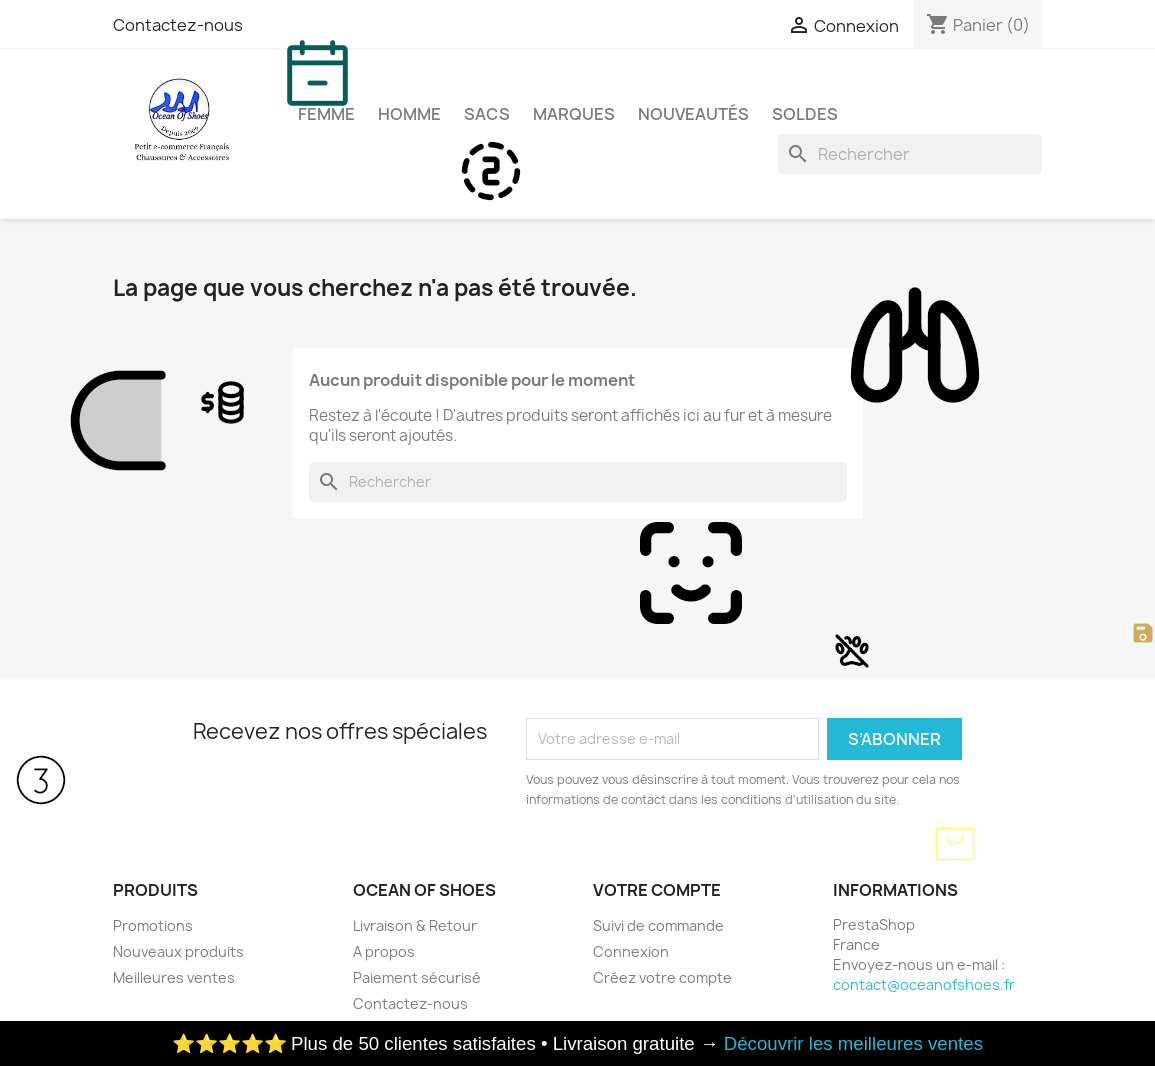 Image resolution: width=1155 pixels, height=1066 pixels. What do you see at coordinates (691, 573) in the screenshot?
I see `authenticate with face id` at bounding box center [691, 573].